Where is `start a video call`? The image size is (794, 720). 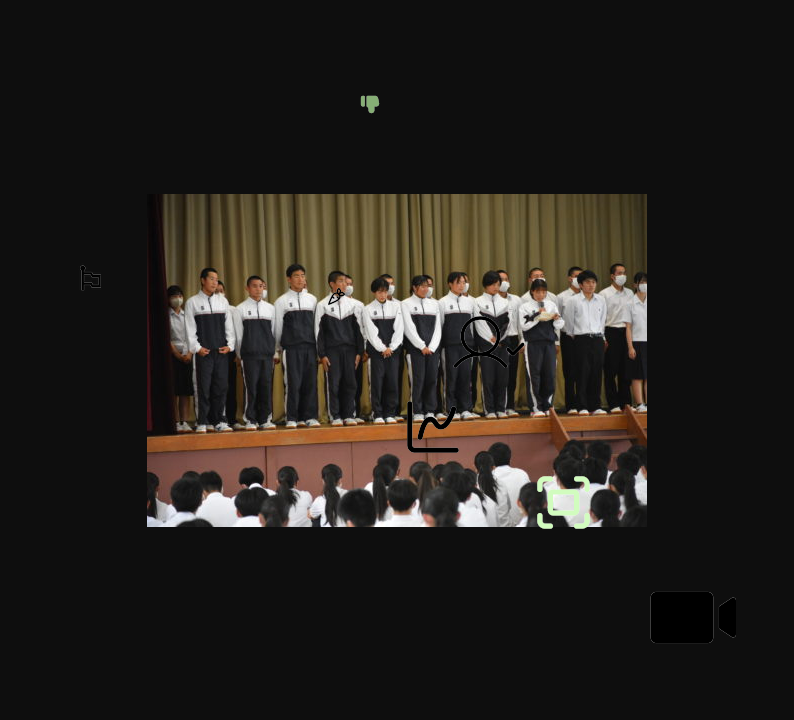 start a video call is located at coordinates (690, 617).